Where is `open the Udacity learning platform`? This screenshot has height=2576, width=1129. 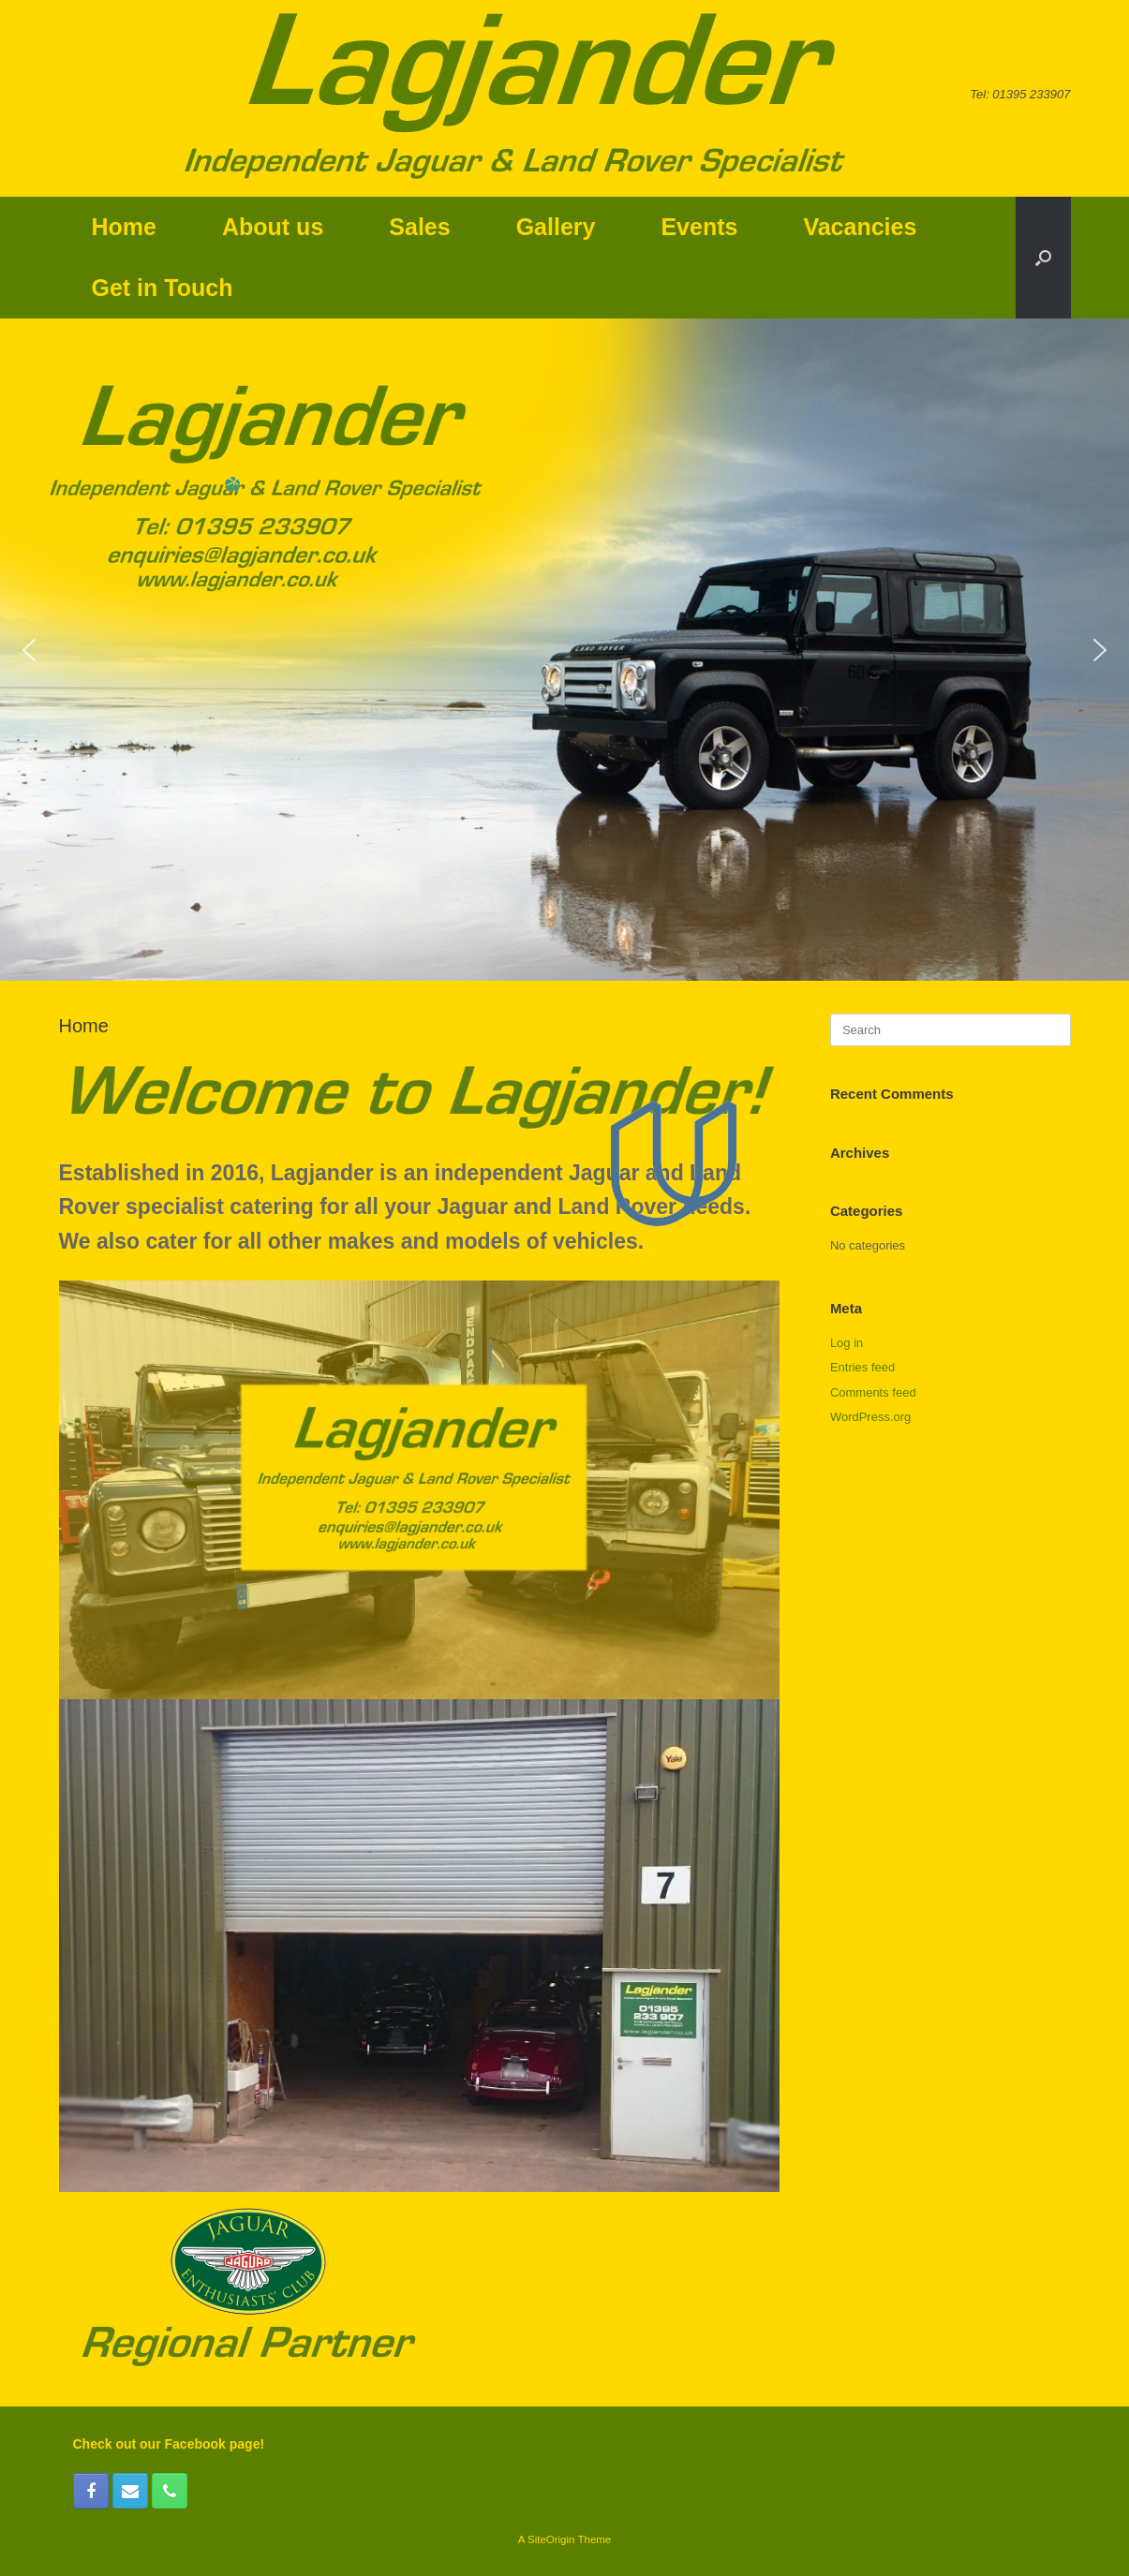 open the Udacity learning platform is located at coordinates (674, 1163).